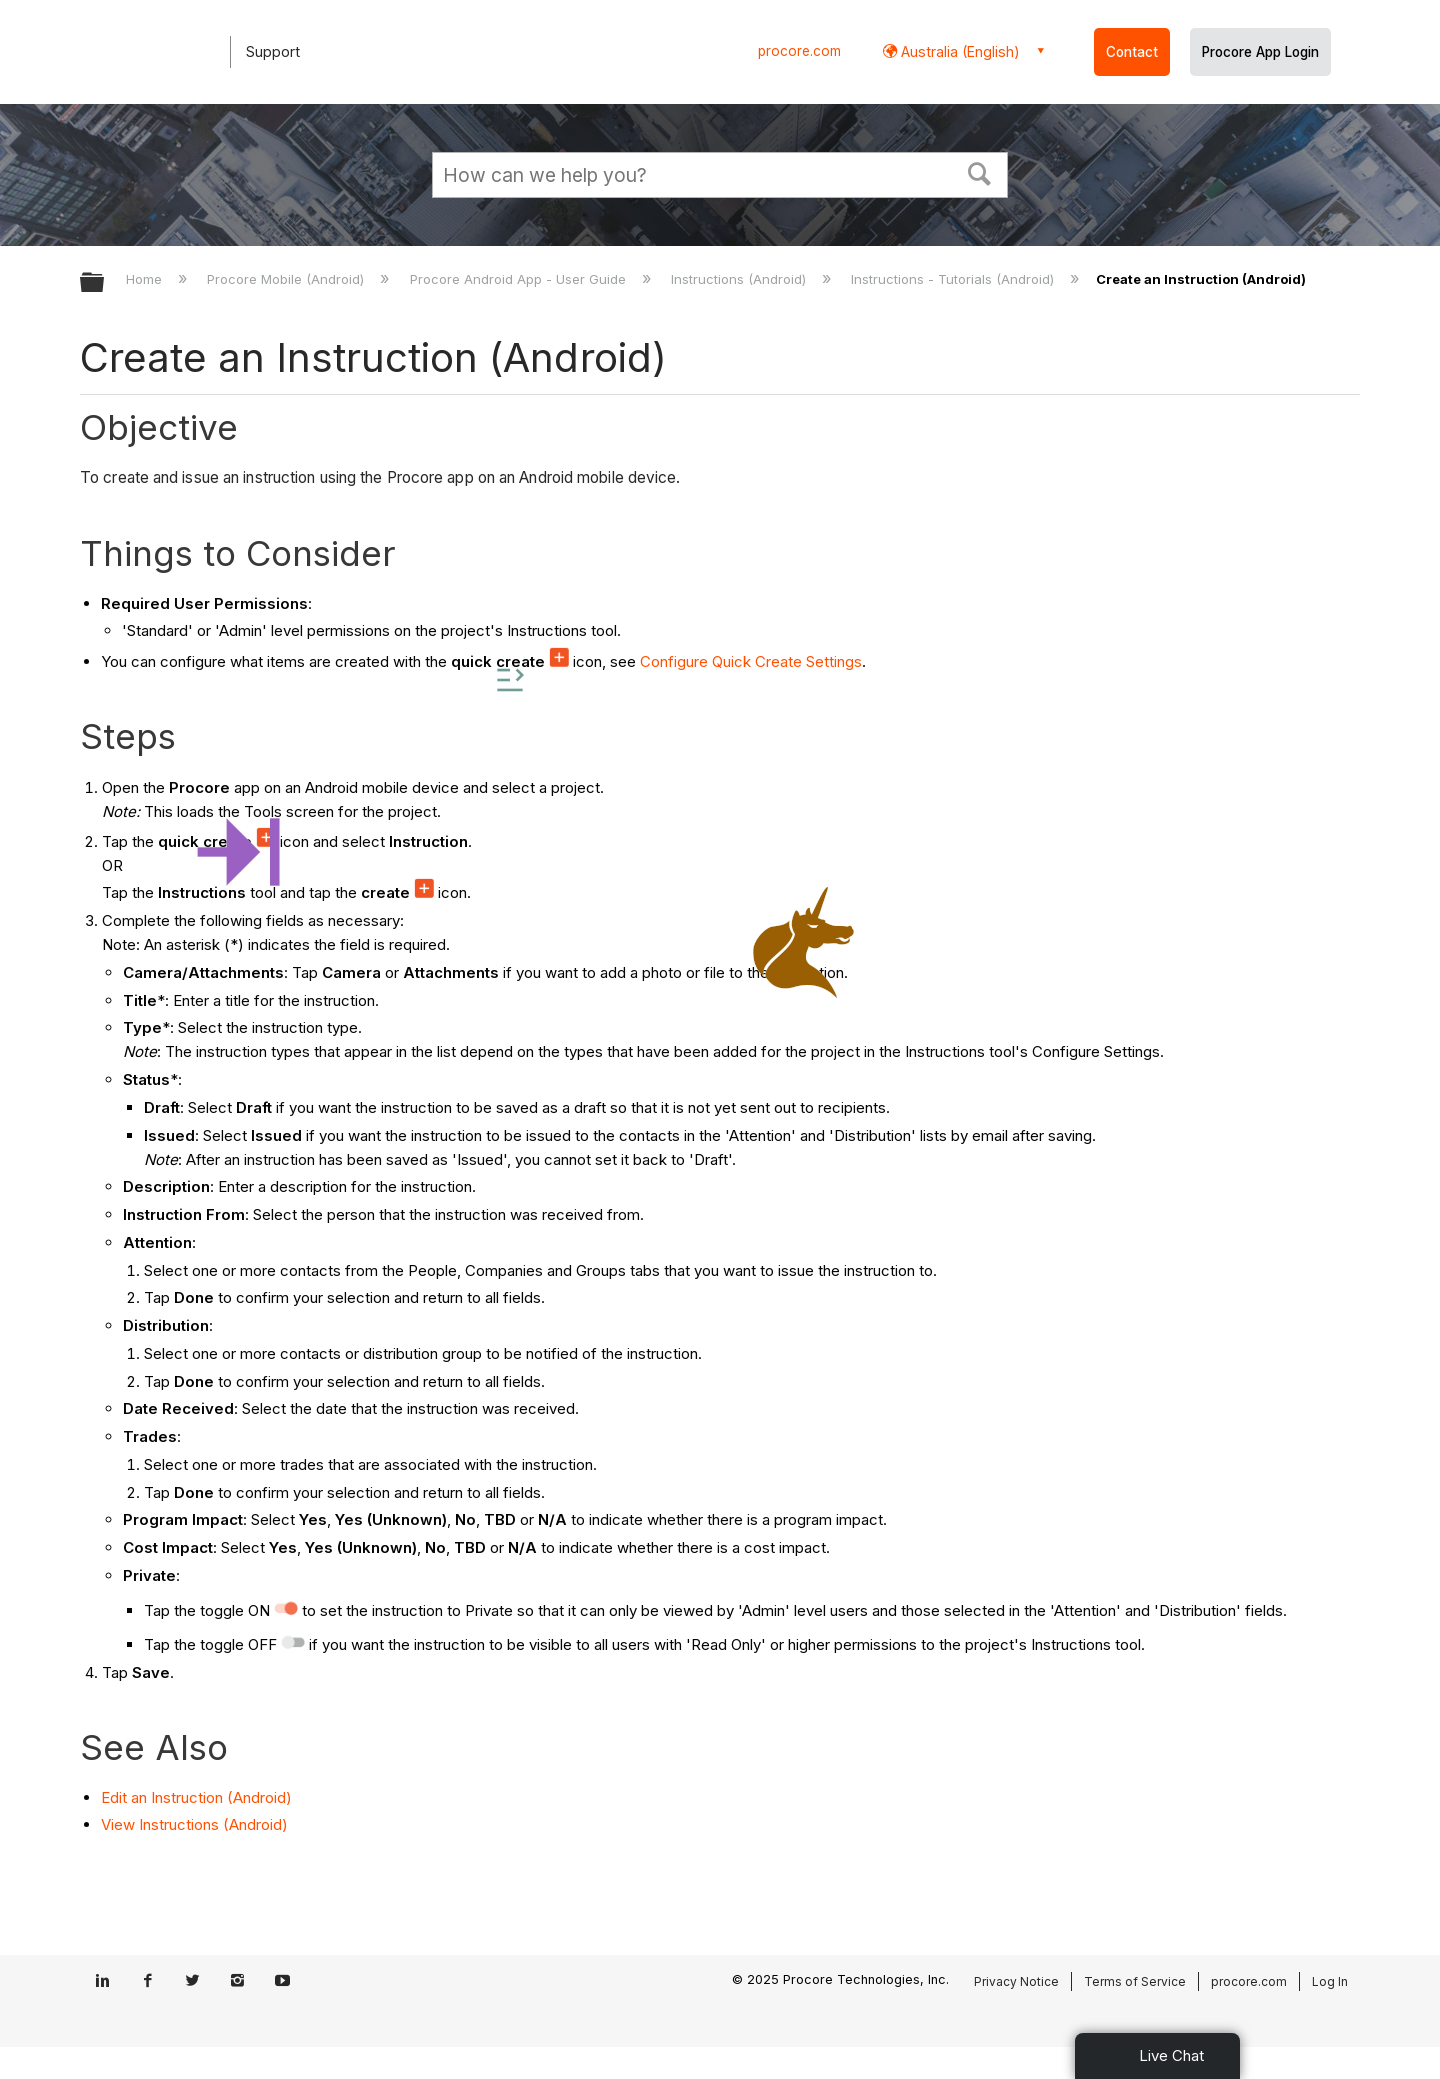 The width and height of the screenshot is (1440, 2079). What do you see at coordinates (241, 852) in the screenshot?
I see `collapse panel to the right` at bounding box center [241, 852].